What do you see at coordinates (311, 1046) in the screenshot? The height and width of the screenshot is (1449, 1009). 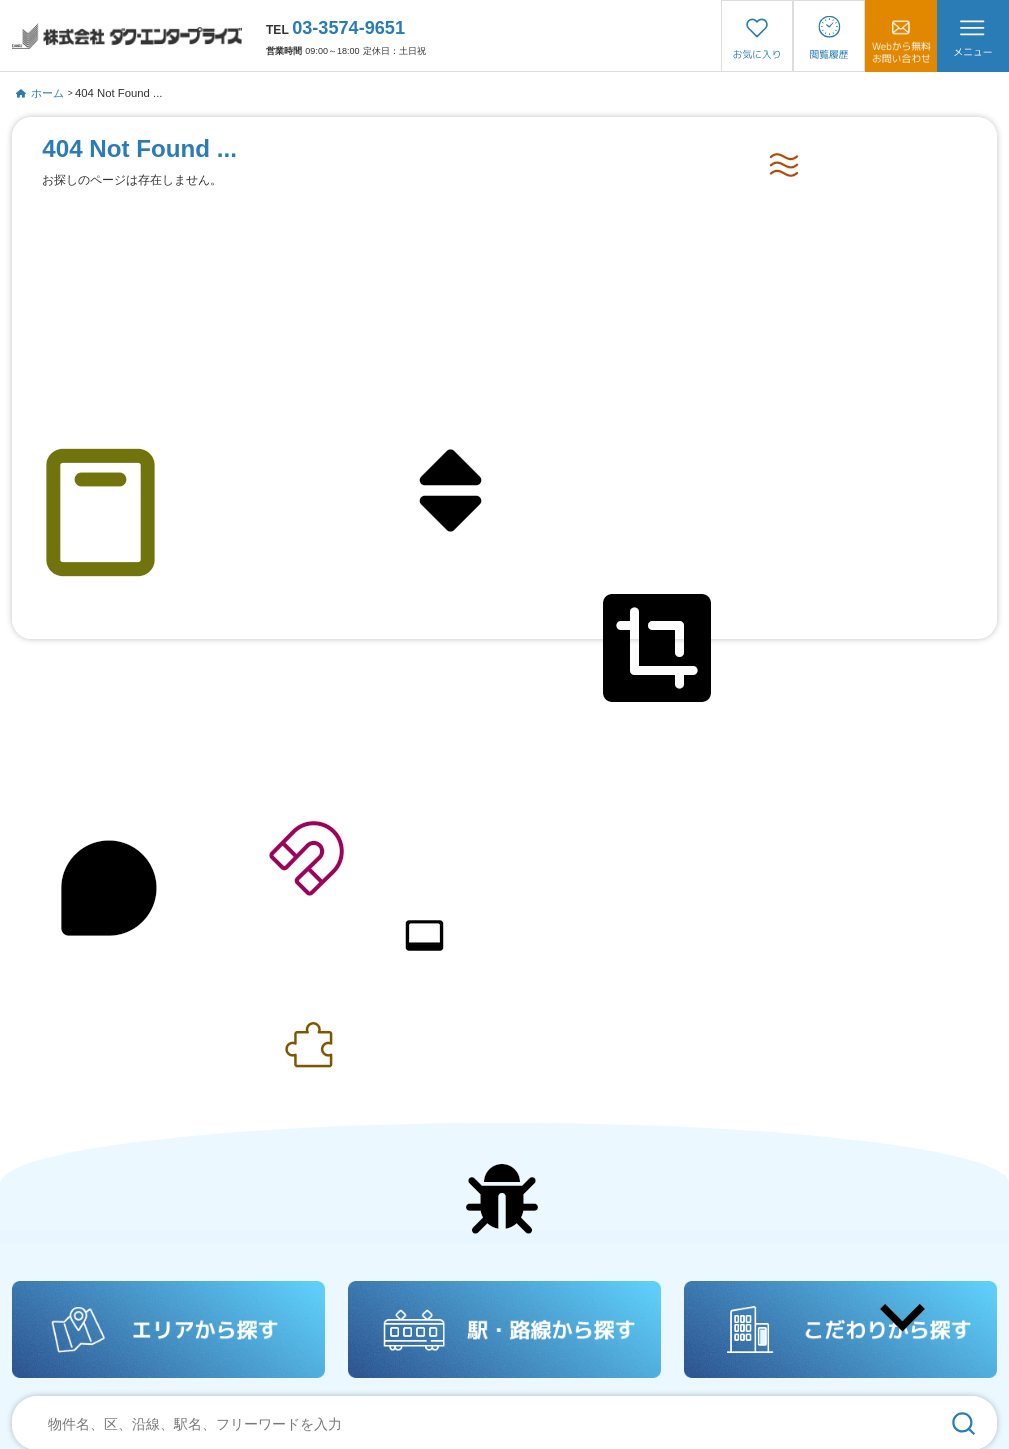 I see `access plugins or extensions` at bounding box center [311, 1046].